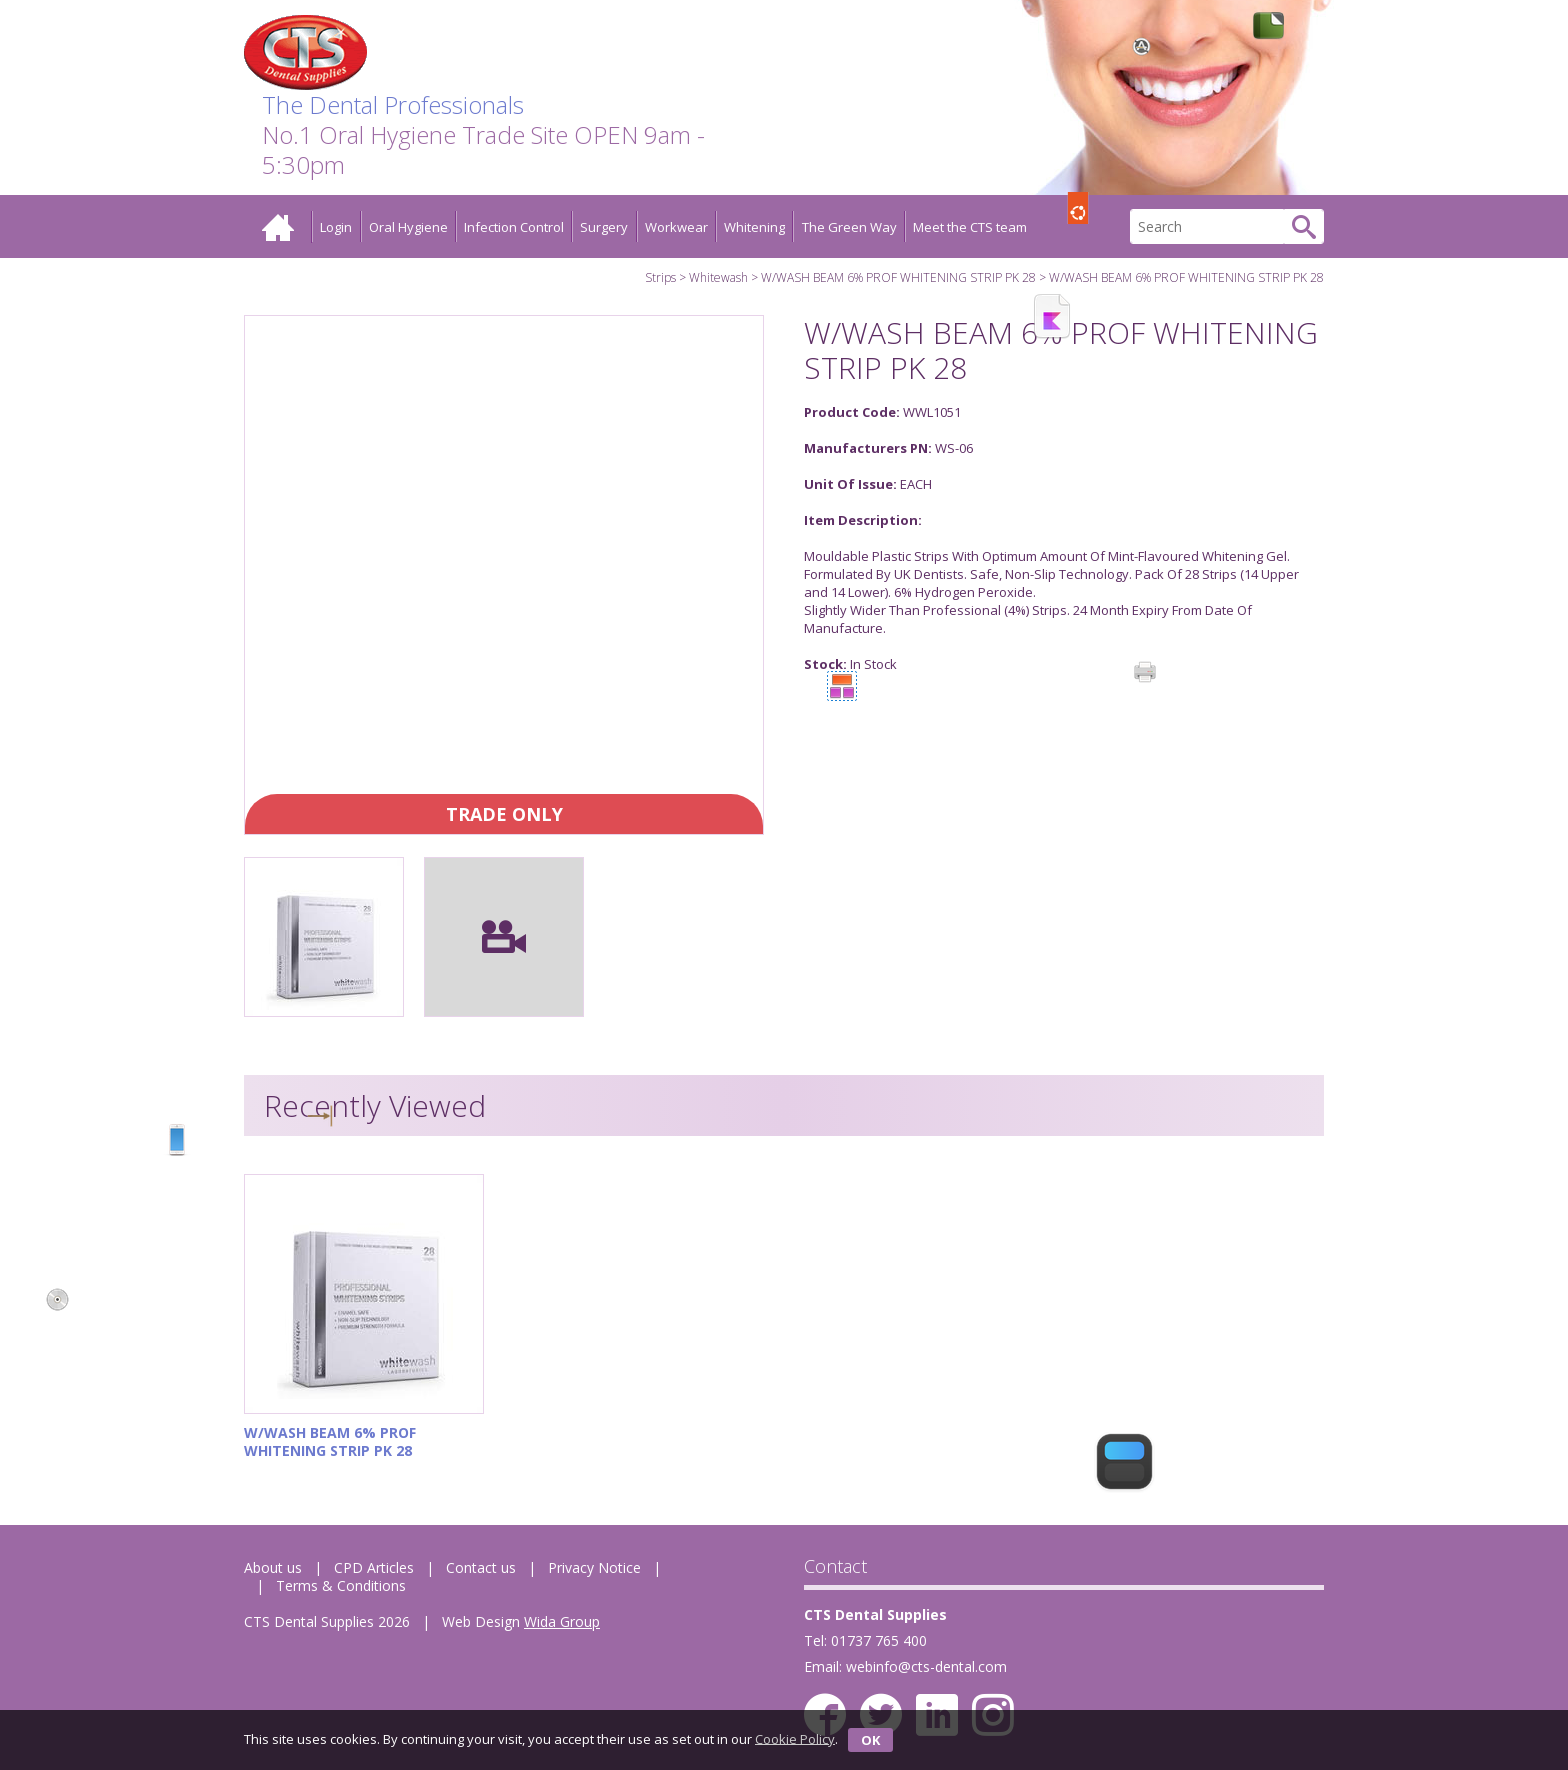 This screenshot has height=1770, width=1568. What do you see at coordinates (1141, 46) in the screenshot?
I see `check for available software updates` at bounding box center [1141, 46].